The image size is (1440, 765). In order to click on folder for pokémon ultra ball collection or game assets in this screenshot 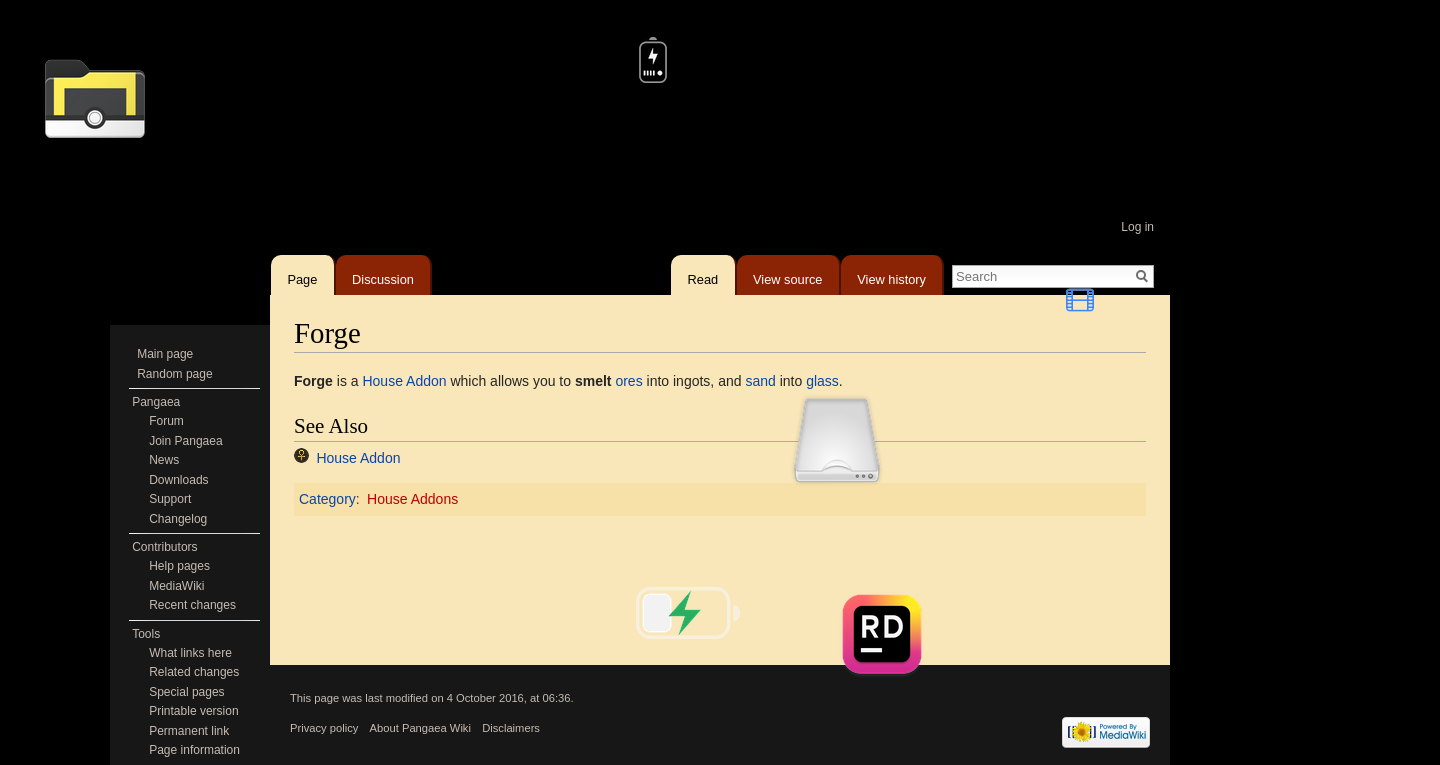, I will do `click(94, 101)`.